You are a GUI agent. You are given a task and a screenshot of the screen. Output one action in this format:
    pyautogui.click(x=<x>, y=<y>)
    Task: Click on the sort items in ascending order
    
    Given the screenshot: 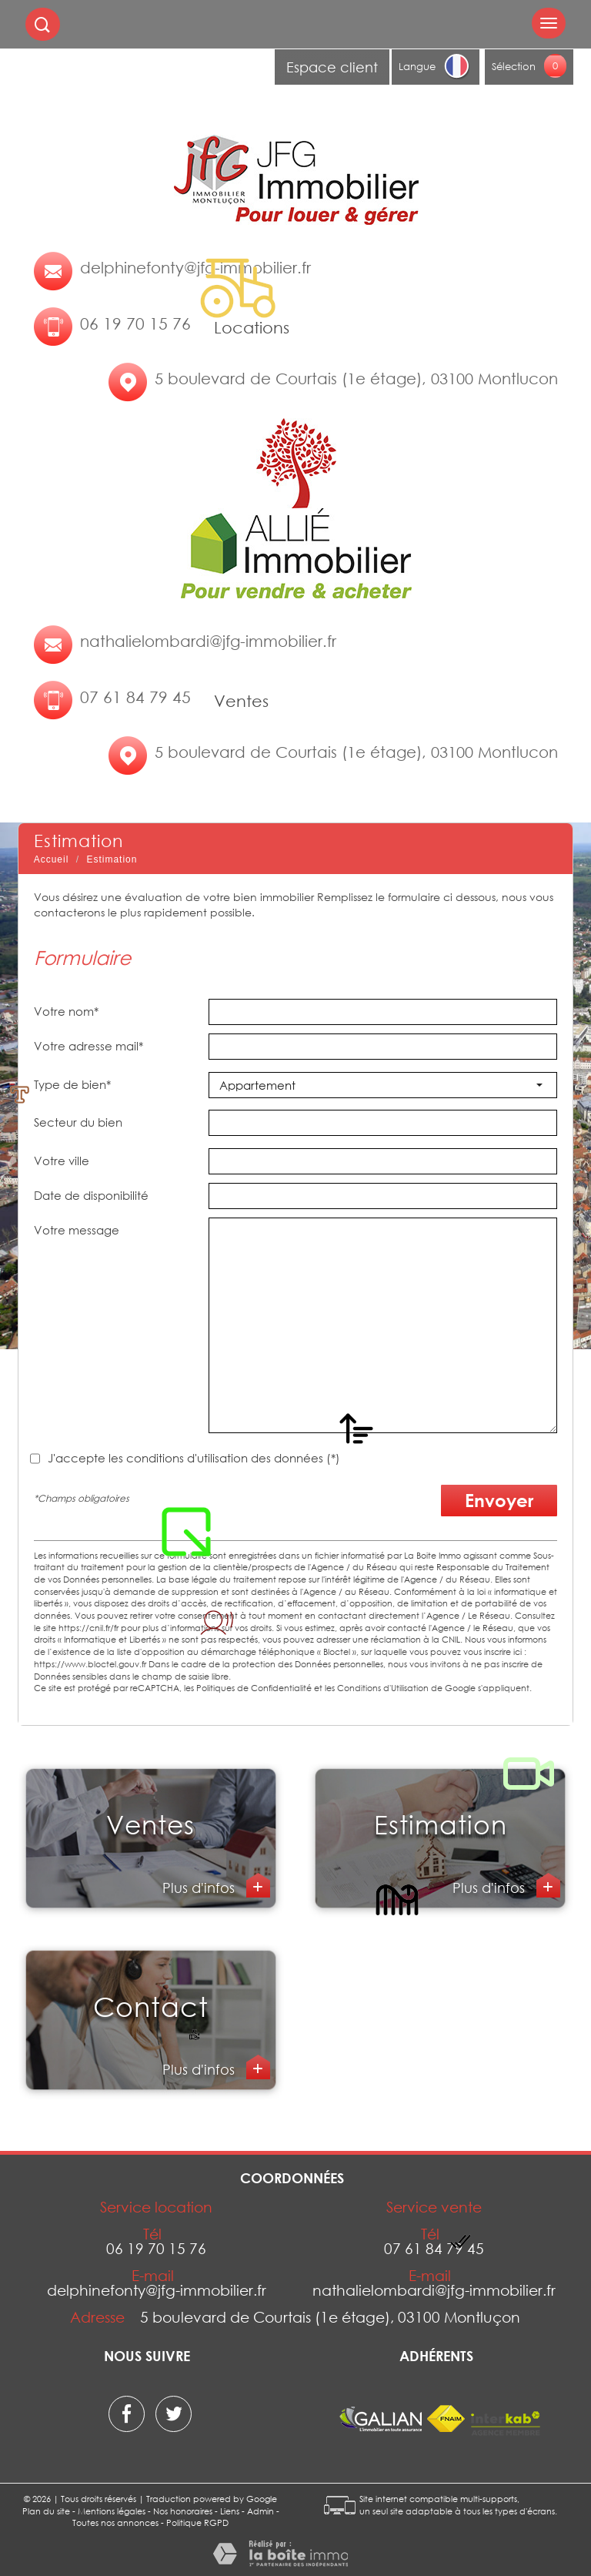 What is the action you would take?
    pyautogui.click(x=356, y=1429)
    